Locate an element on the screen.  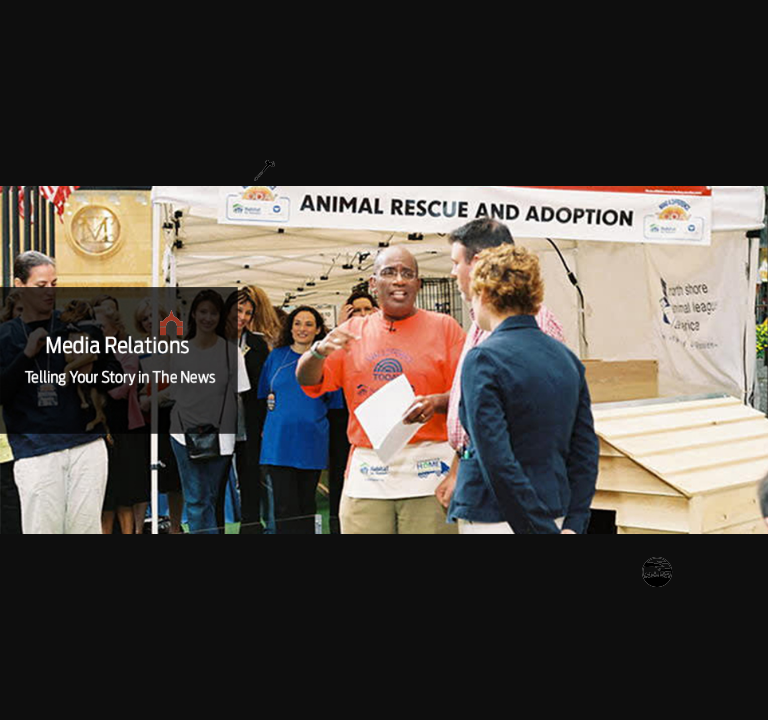
access farm or agricultural settings is located at coordinates (657, 572).